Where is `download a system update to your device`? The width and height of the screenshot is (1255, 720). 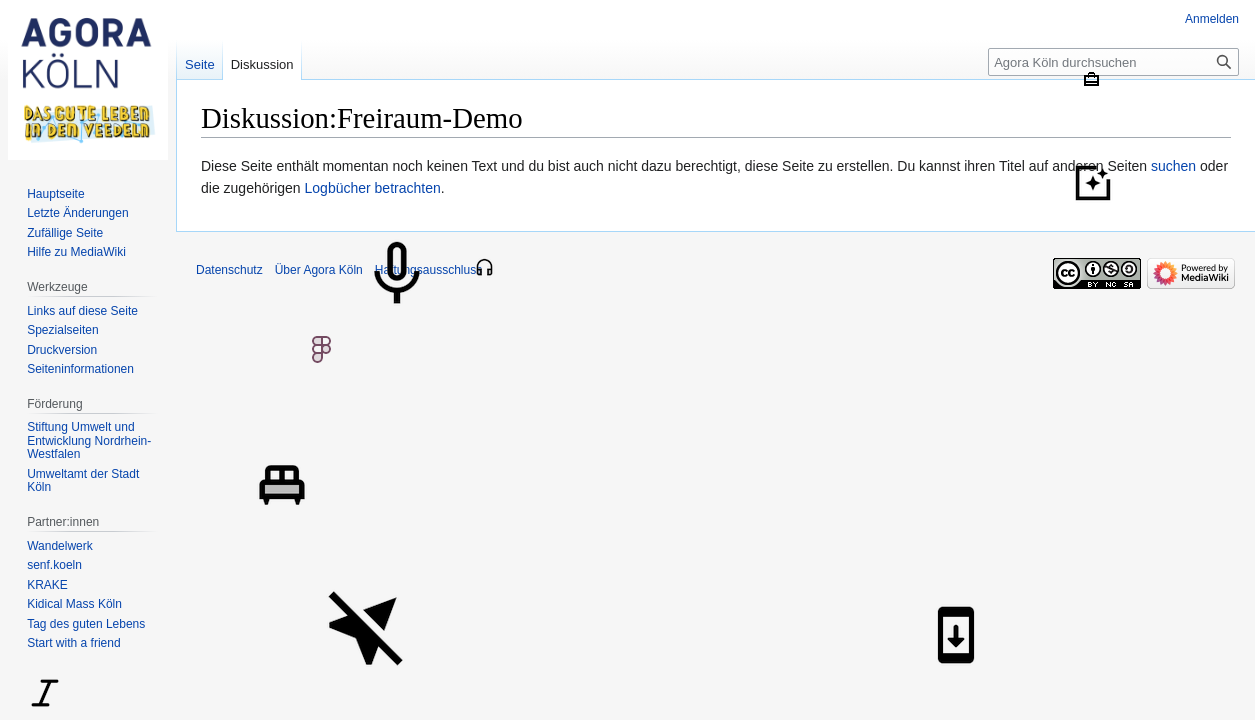 download a system update to your device is located at coordinates (956, 635).